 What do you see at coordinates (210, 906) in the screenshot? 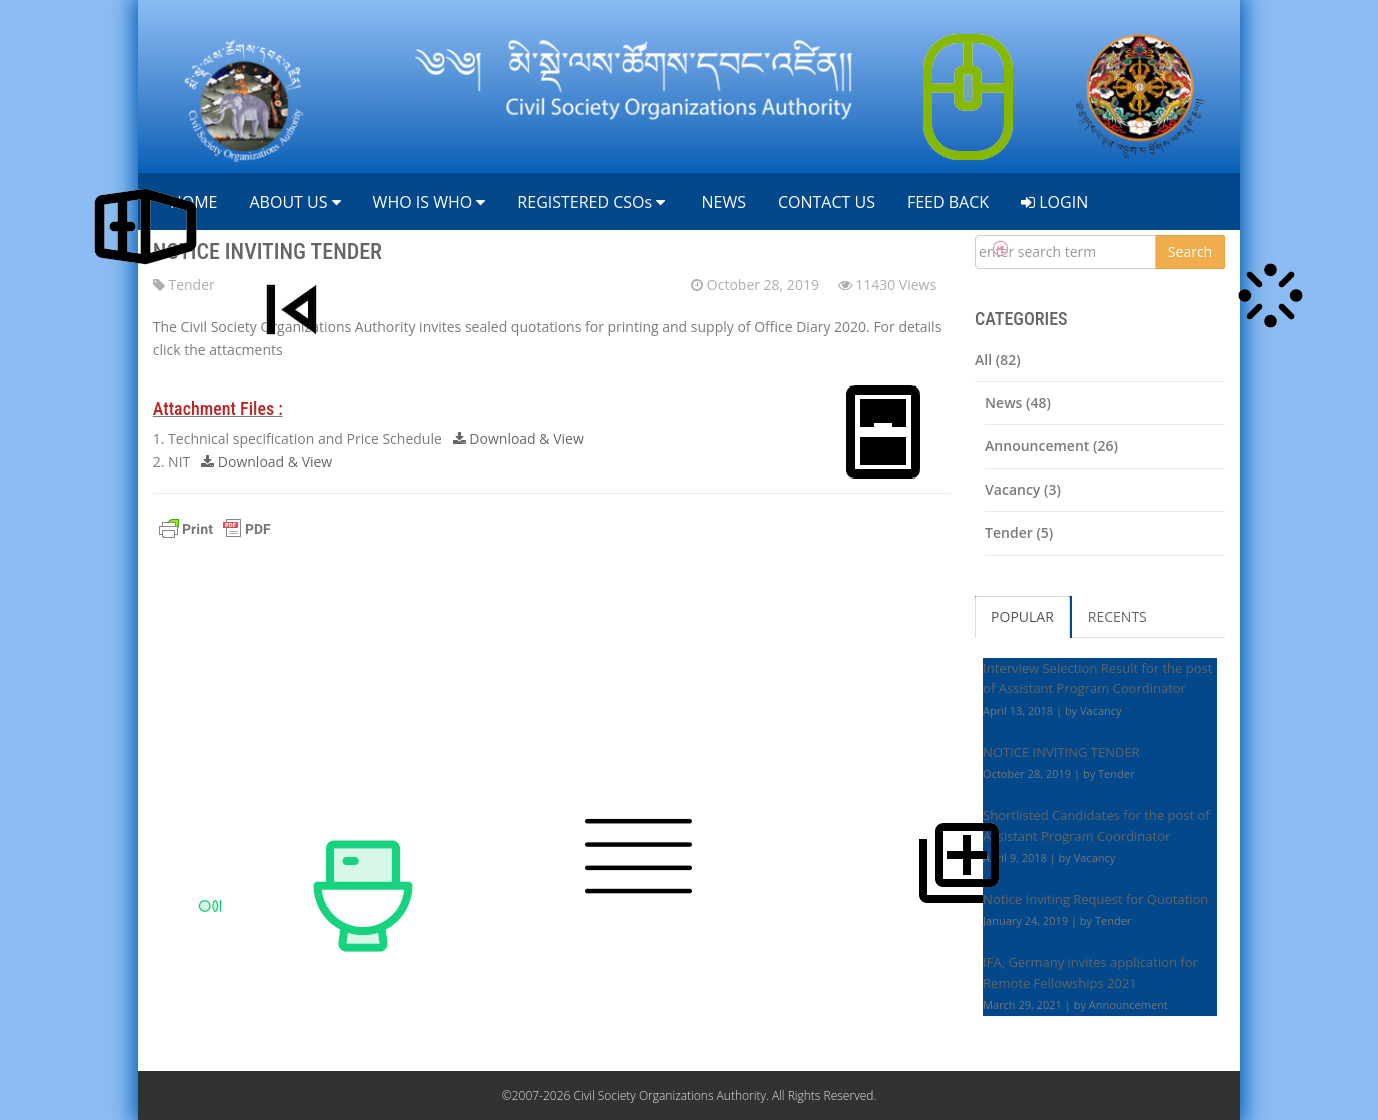
I see `visit medium profile or blog` at bounding box center [210, 906].